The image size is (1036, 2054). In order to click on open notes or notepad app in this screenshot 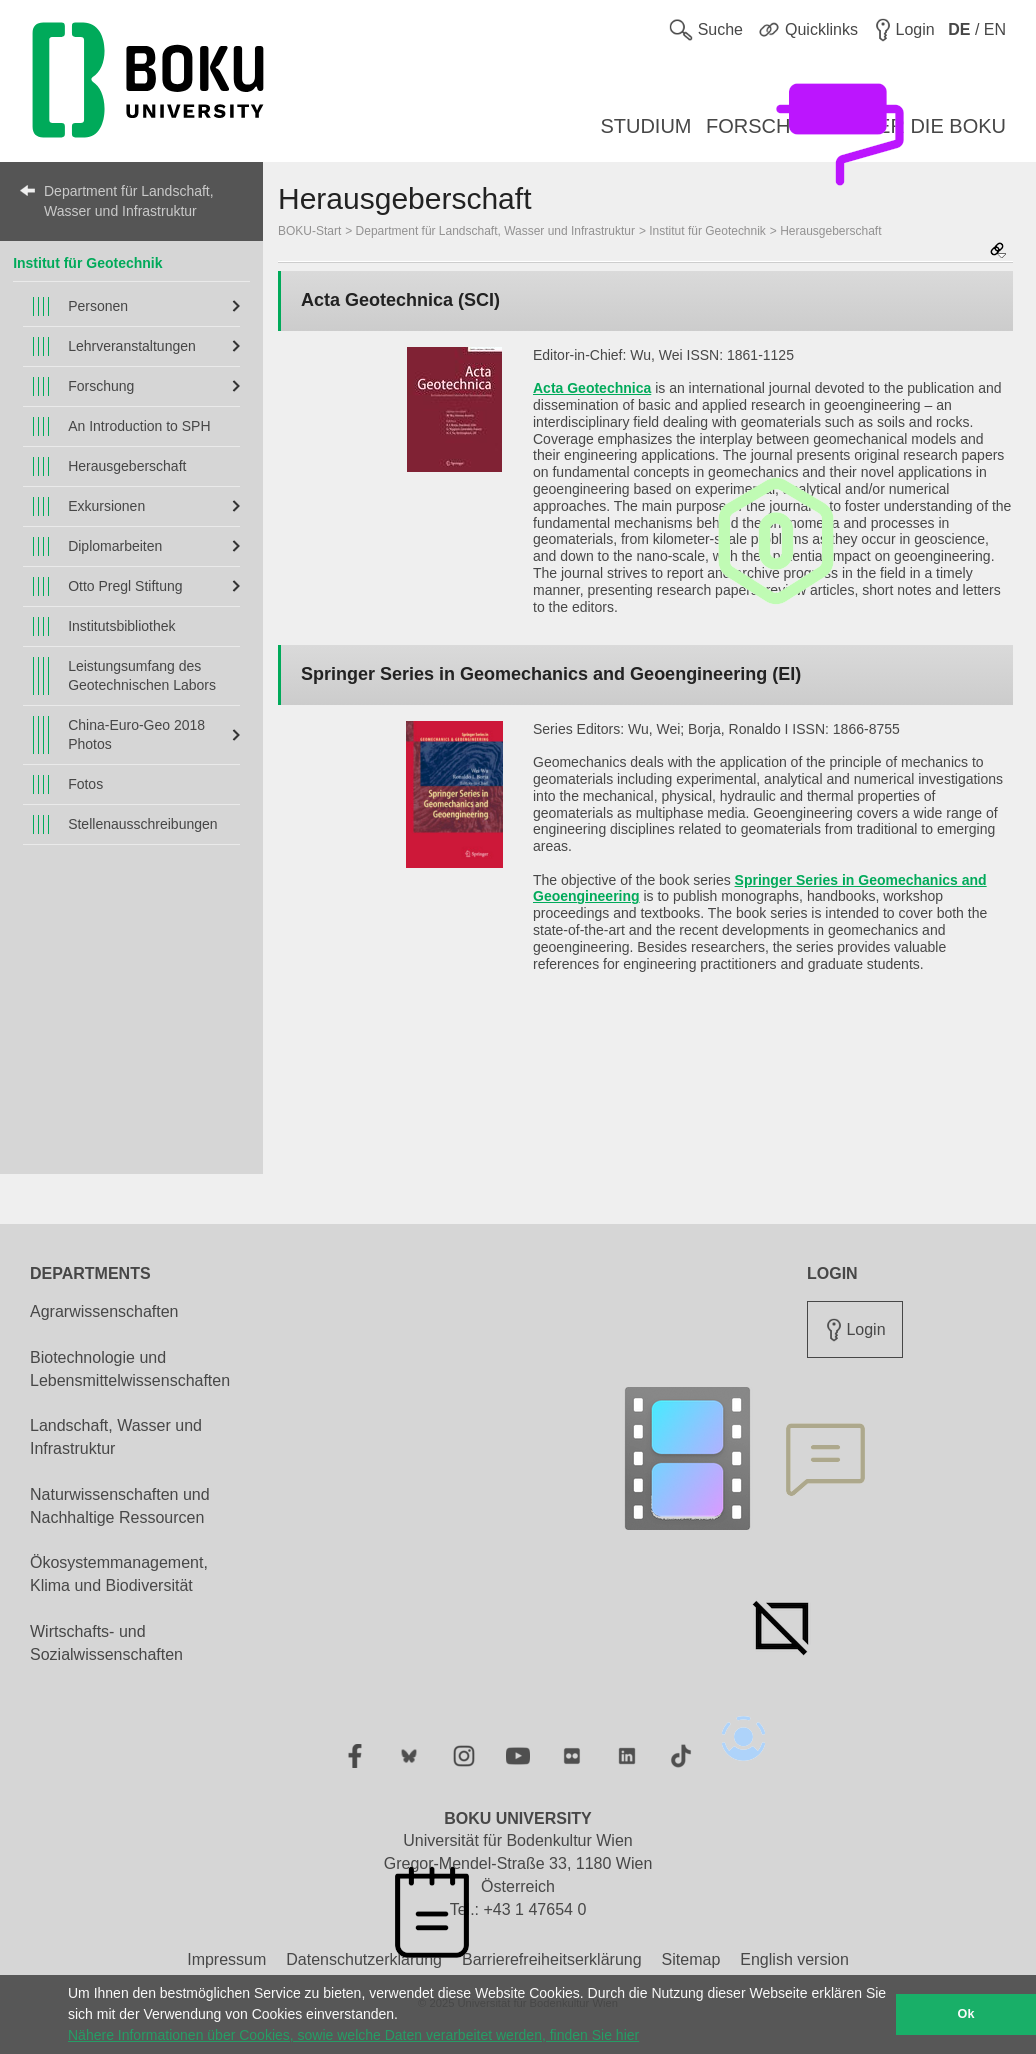, I will do `click(432, 1914)`.